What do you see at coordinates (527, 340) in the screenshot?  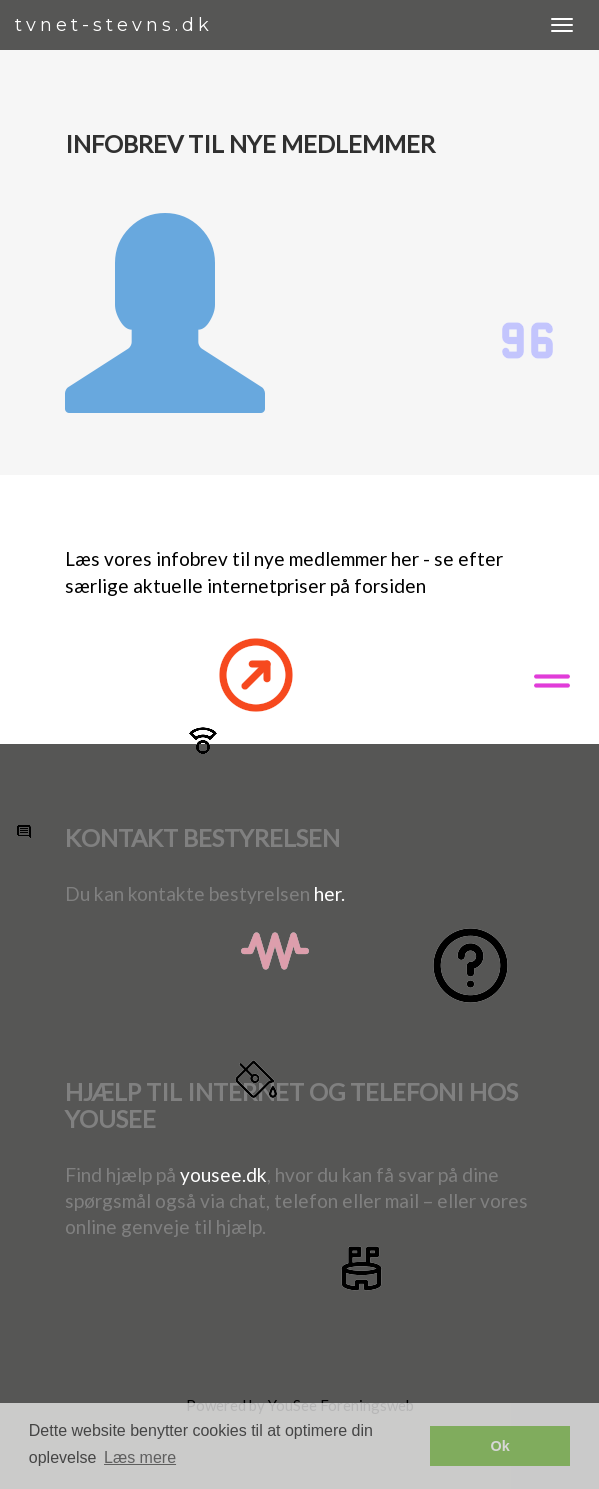 I see `displays the number 96 as a label or count indicator` at bounding box center [527, 340].